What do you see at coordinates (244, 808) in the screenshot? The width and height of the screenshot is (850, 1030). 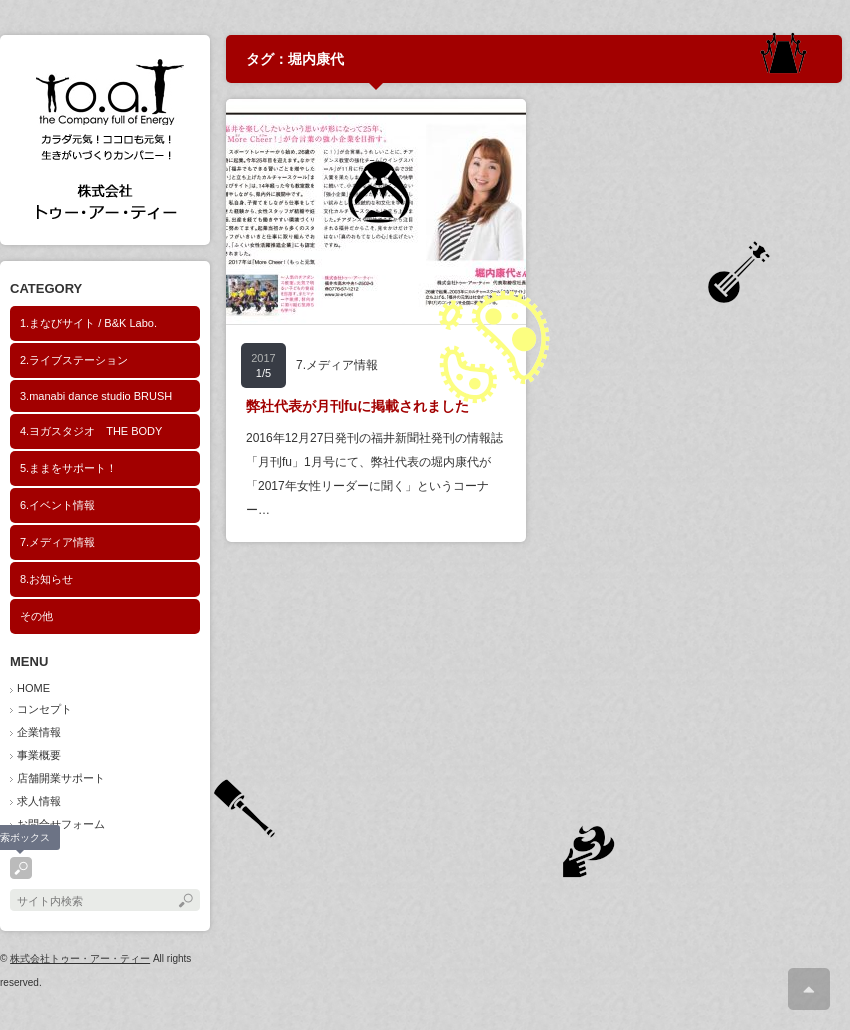 I see `equip stick grenade weapon` at bounding box center [244, 808].